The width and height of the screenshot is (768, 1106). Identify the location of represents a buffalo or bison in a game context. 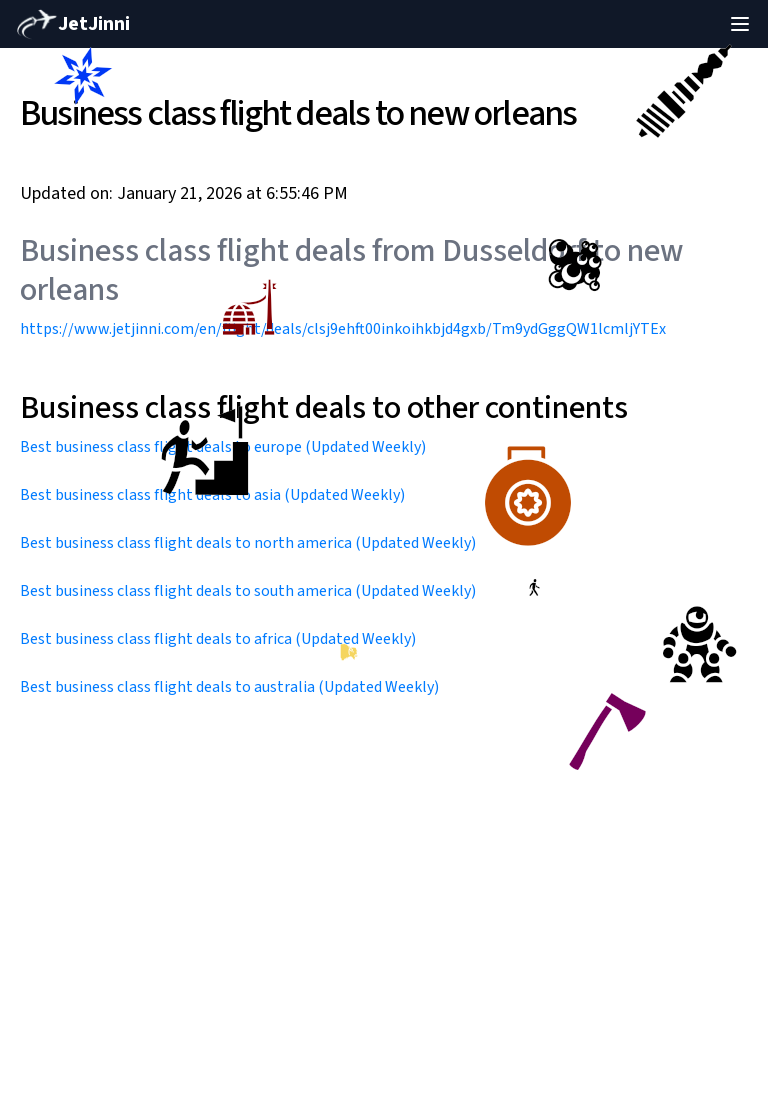
(349, 652).